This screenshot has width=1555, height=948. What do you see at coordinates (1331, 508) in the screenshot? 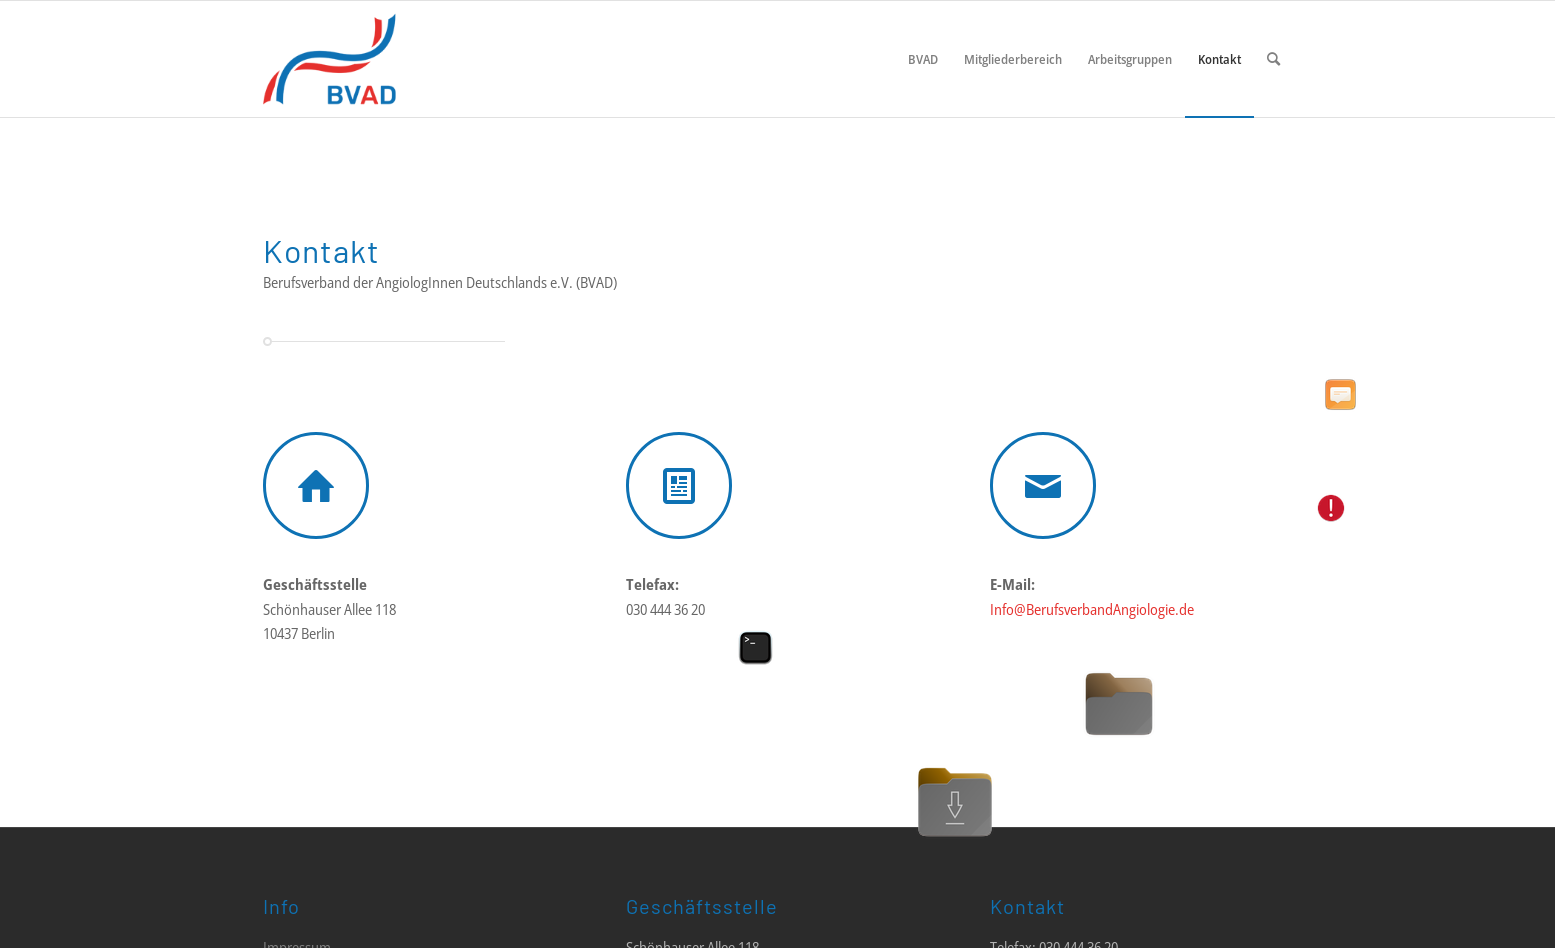
I see `indicates an important or urgent notification` at bounding box center [1331, 508].